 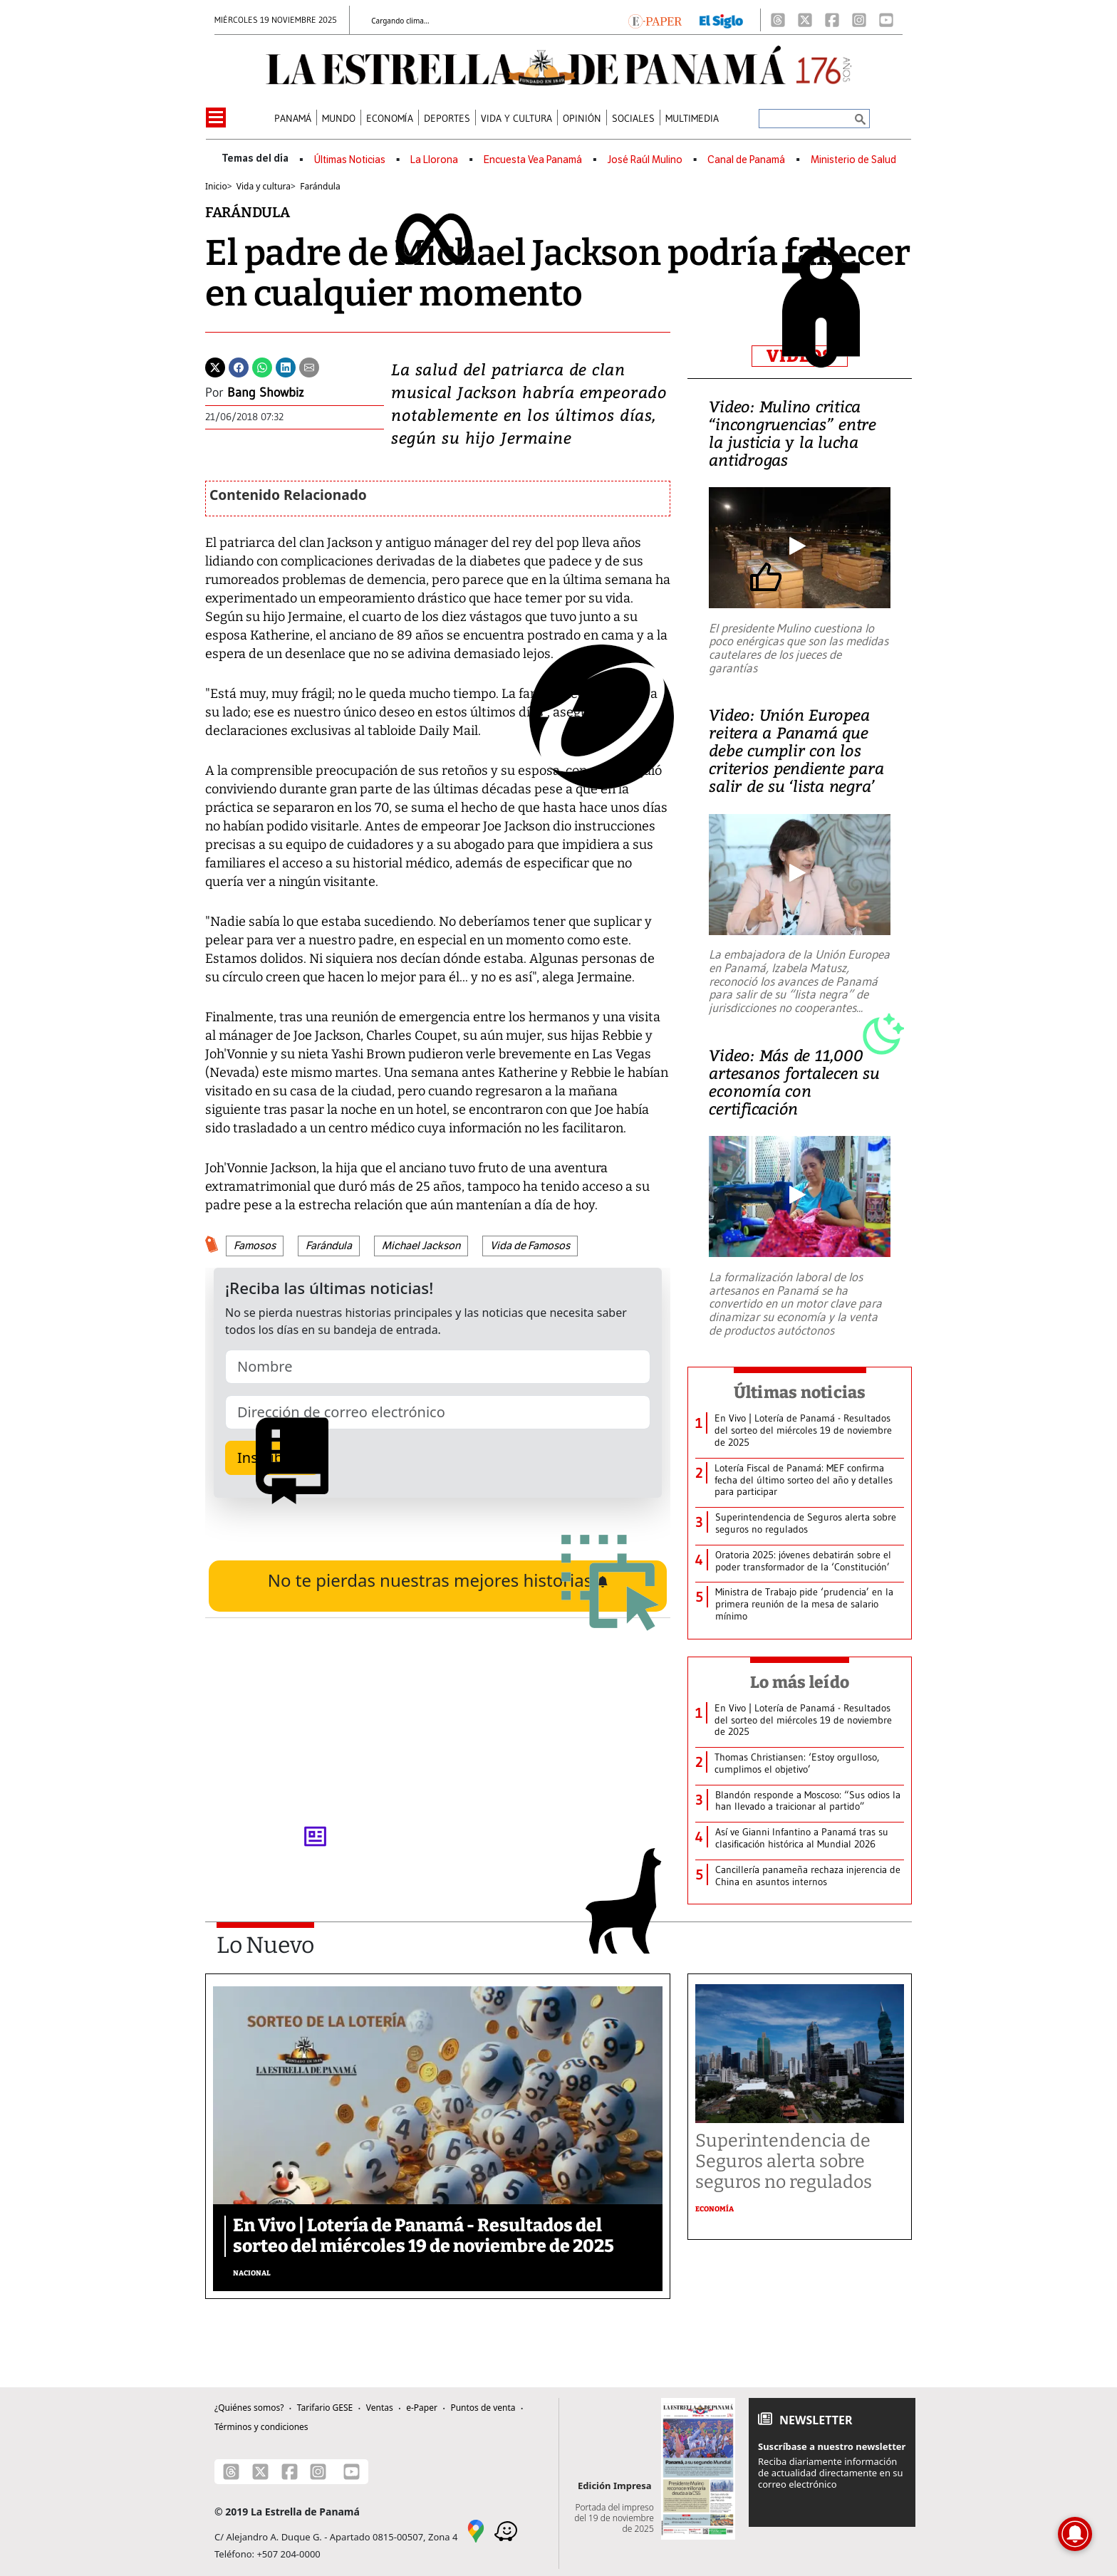 What do you see at coordinates (608, 1581) in the screenshot?
I see `drag and drop to rearrange items` at bounding box center [608, 1581].